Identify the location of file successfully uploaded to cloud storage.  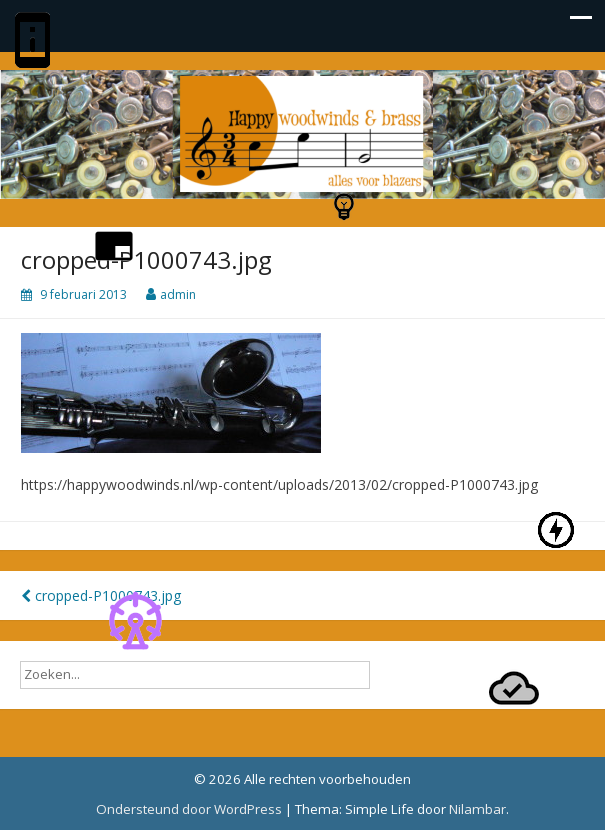
(514, 688).